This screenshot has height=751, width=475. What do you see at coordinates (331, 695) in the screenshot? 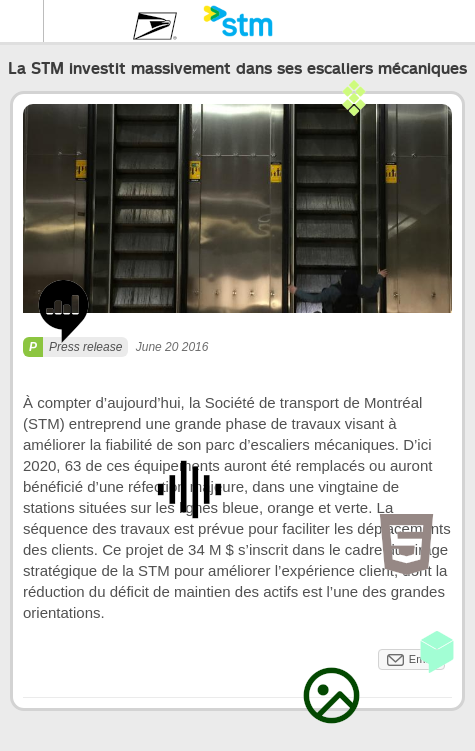
I see `view image or photo gallery` at bounding box center [331, 695].